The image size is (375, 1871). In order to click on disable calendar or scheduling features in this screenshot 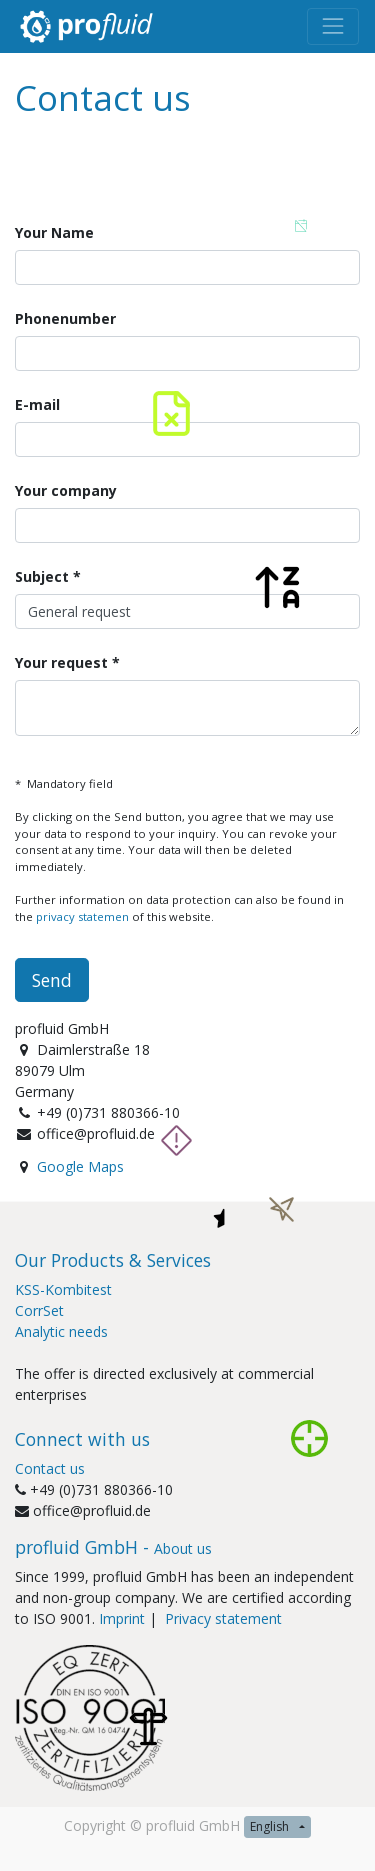, I will do `click(301, 226)`.